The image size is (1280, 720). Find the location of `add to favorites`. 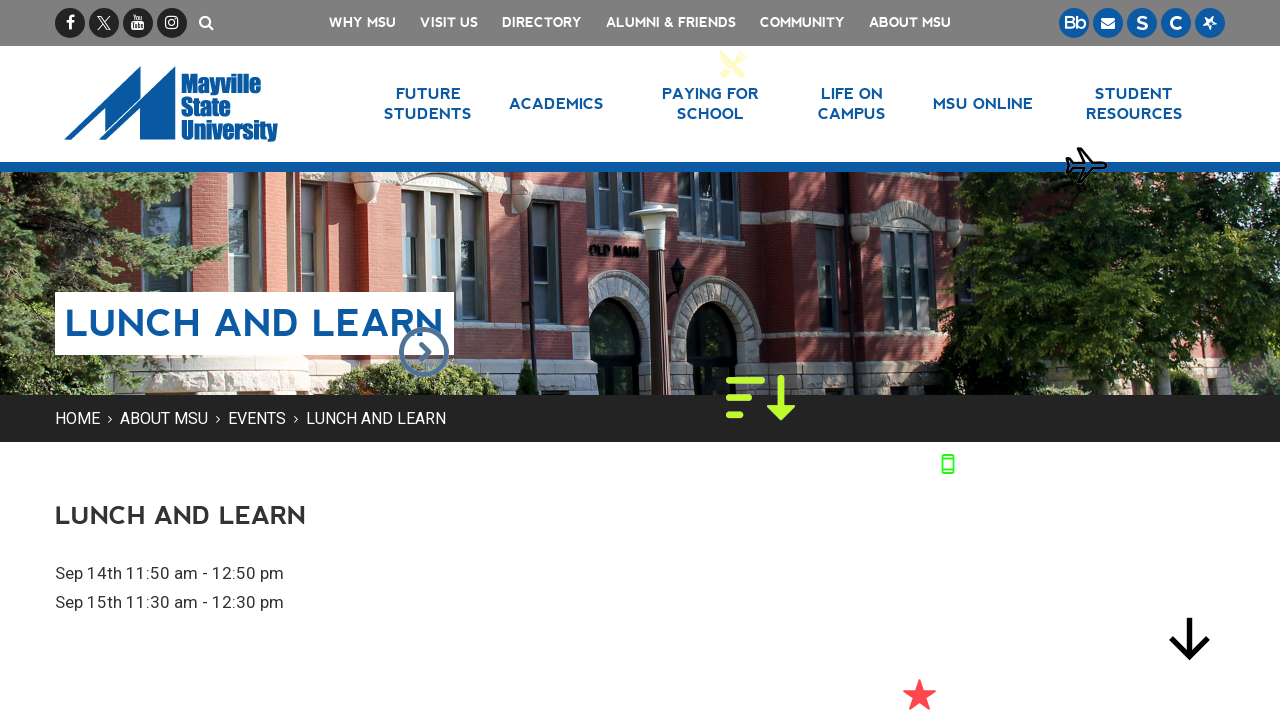

add to favorites is located at coordinates (919, 694).